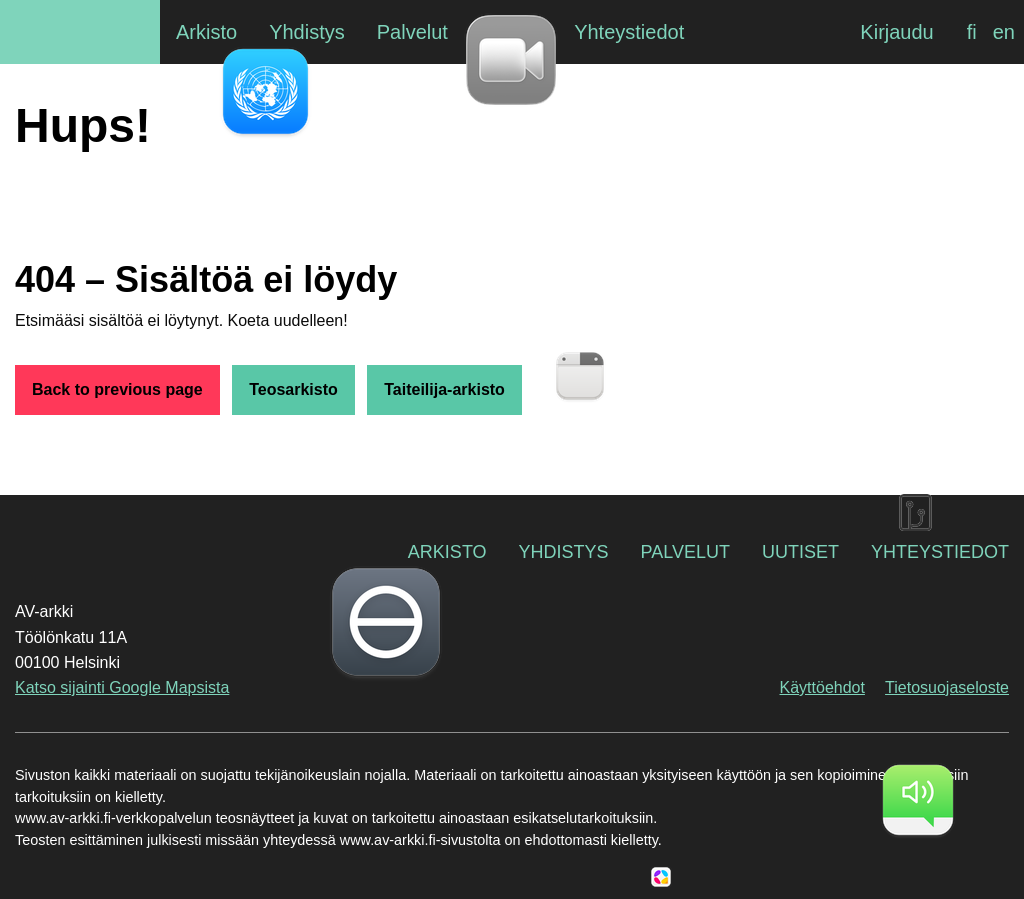 The width and height of the screenshot is (1024, 899). Describe the element at coordinates (511, 60) in the screenshot. I see `open FaceTime to start a video call` at that location.